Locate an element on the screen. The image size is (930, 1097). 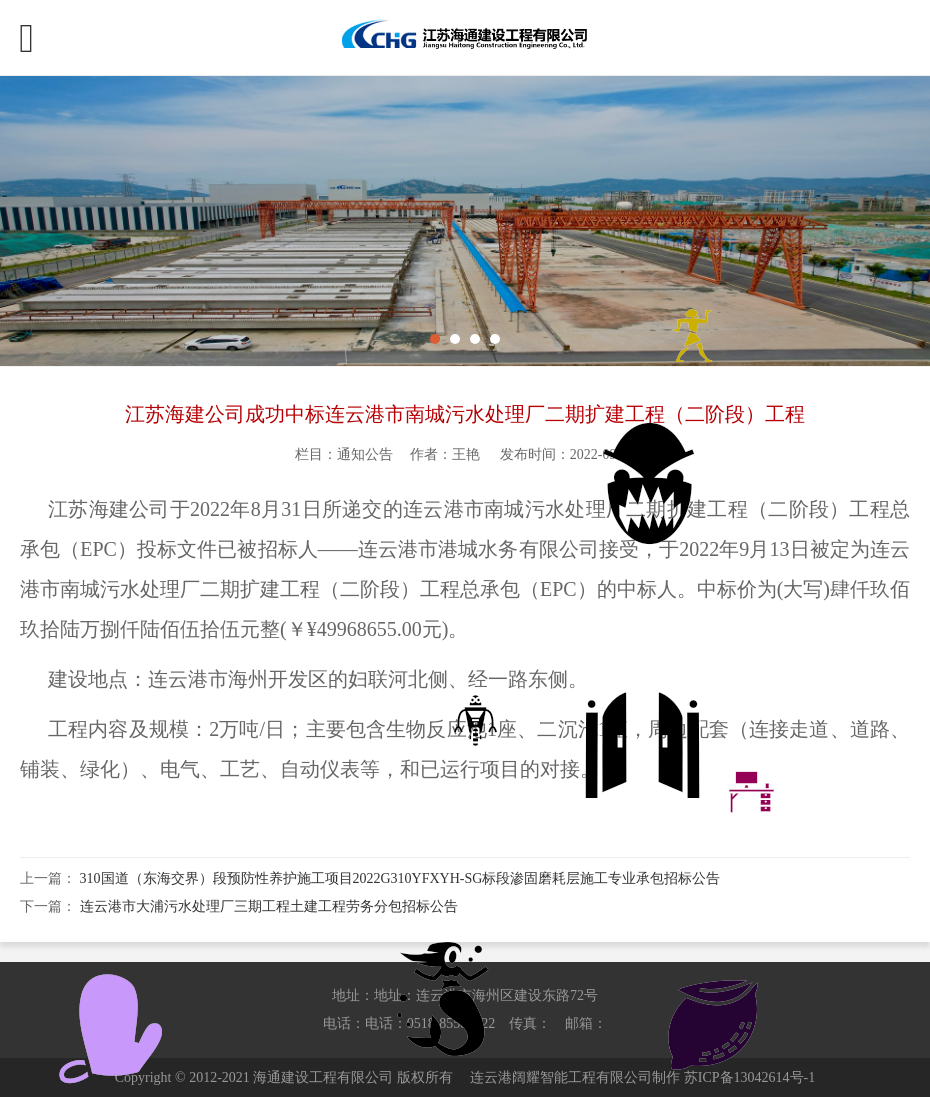
enter a new area or level is located at coordinates (642, 741).